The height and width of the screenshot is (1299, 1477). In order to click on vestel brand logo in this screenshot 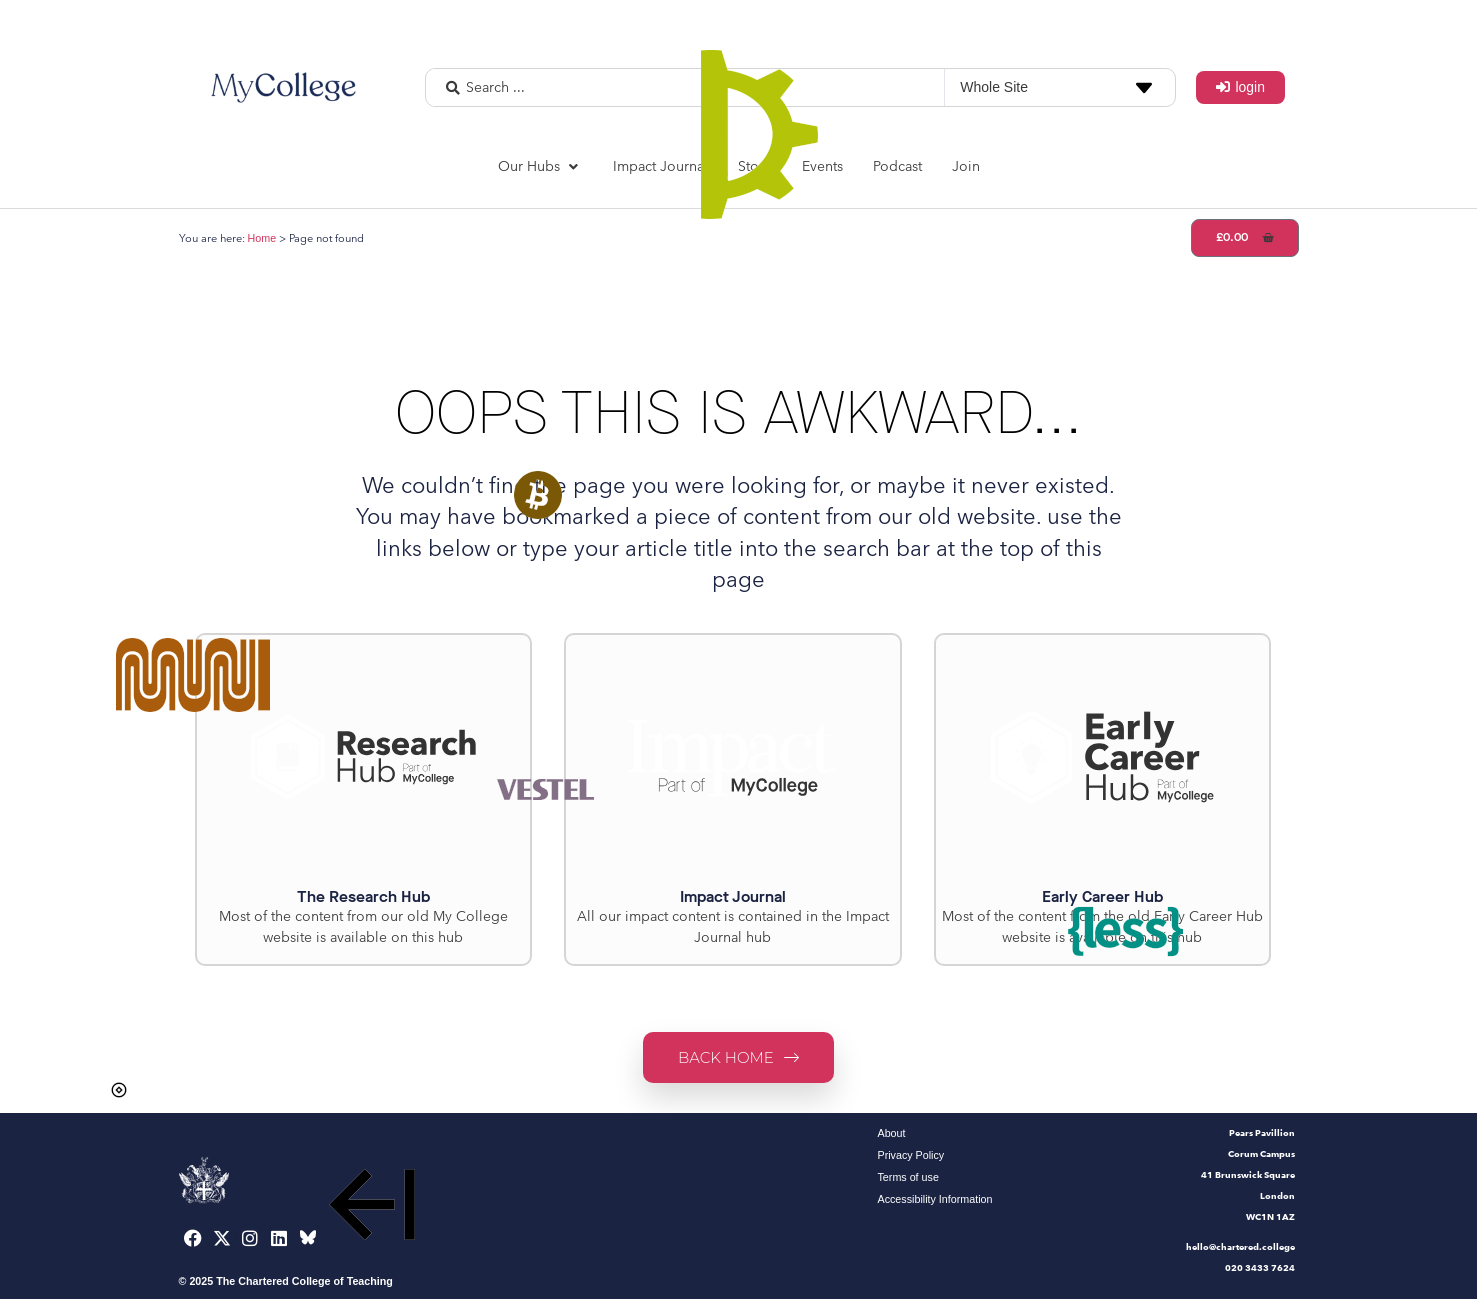, I will do `click(545, 789)`.